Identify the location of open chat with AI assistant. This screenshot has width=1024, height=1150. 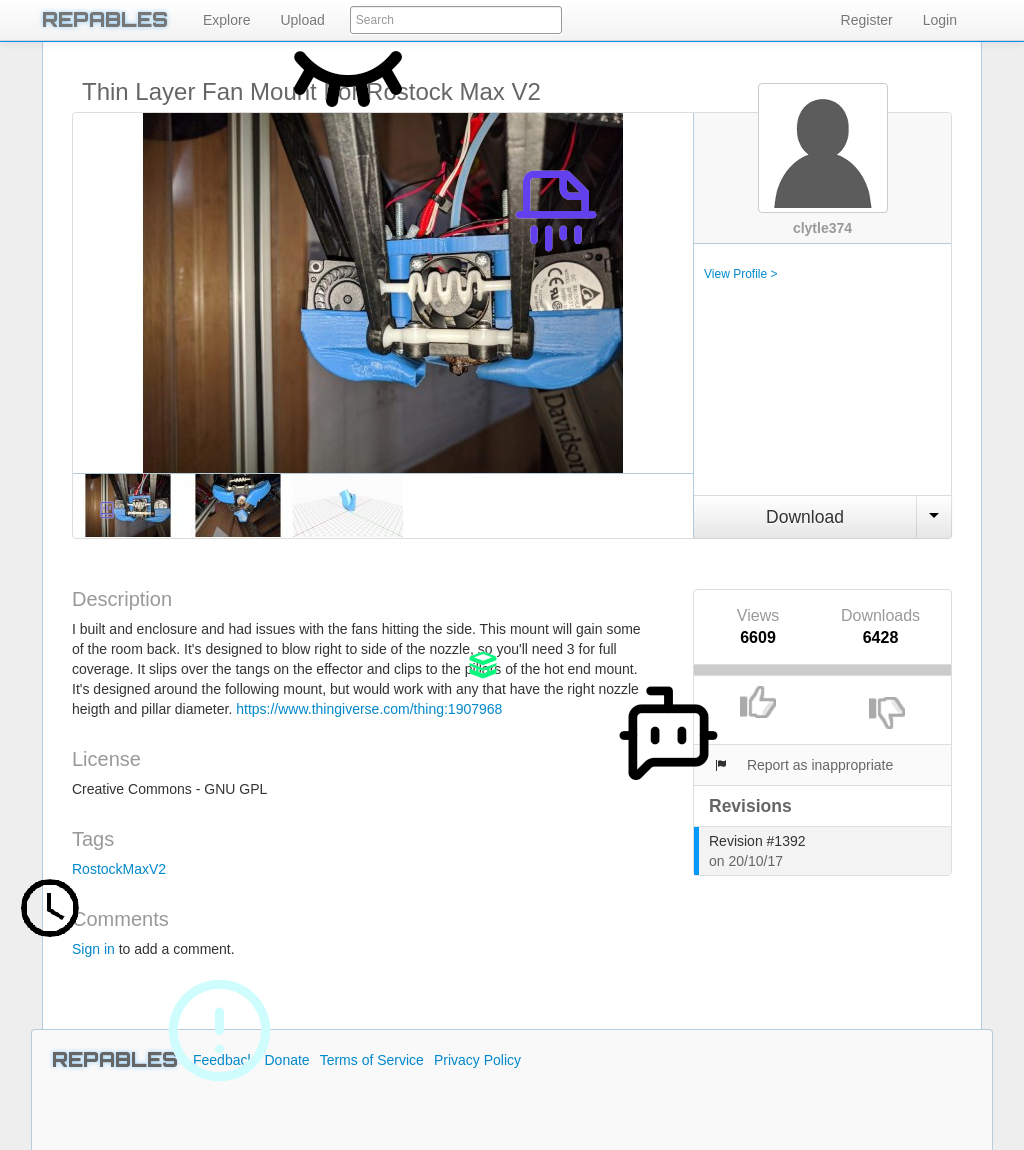
(668, 735).